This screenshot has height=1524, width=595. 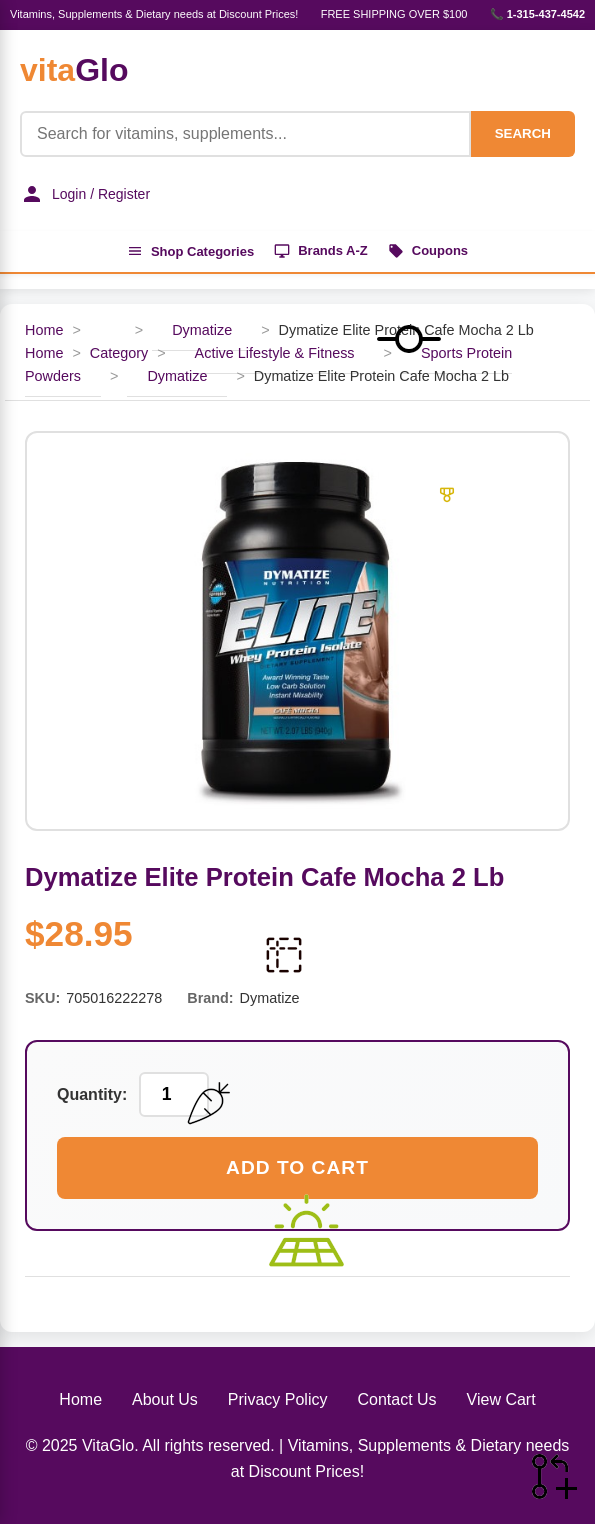 I want to click on view solar energy status, so click(x=306, y=1234).